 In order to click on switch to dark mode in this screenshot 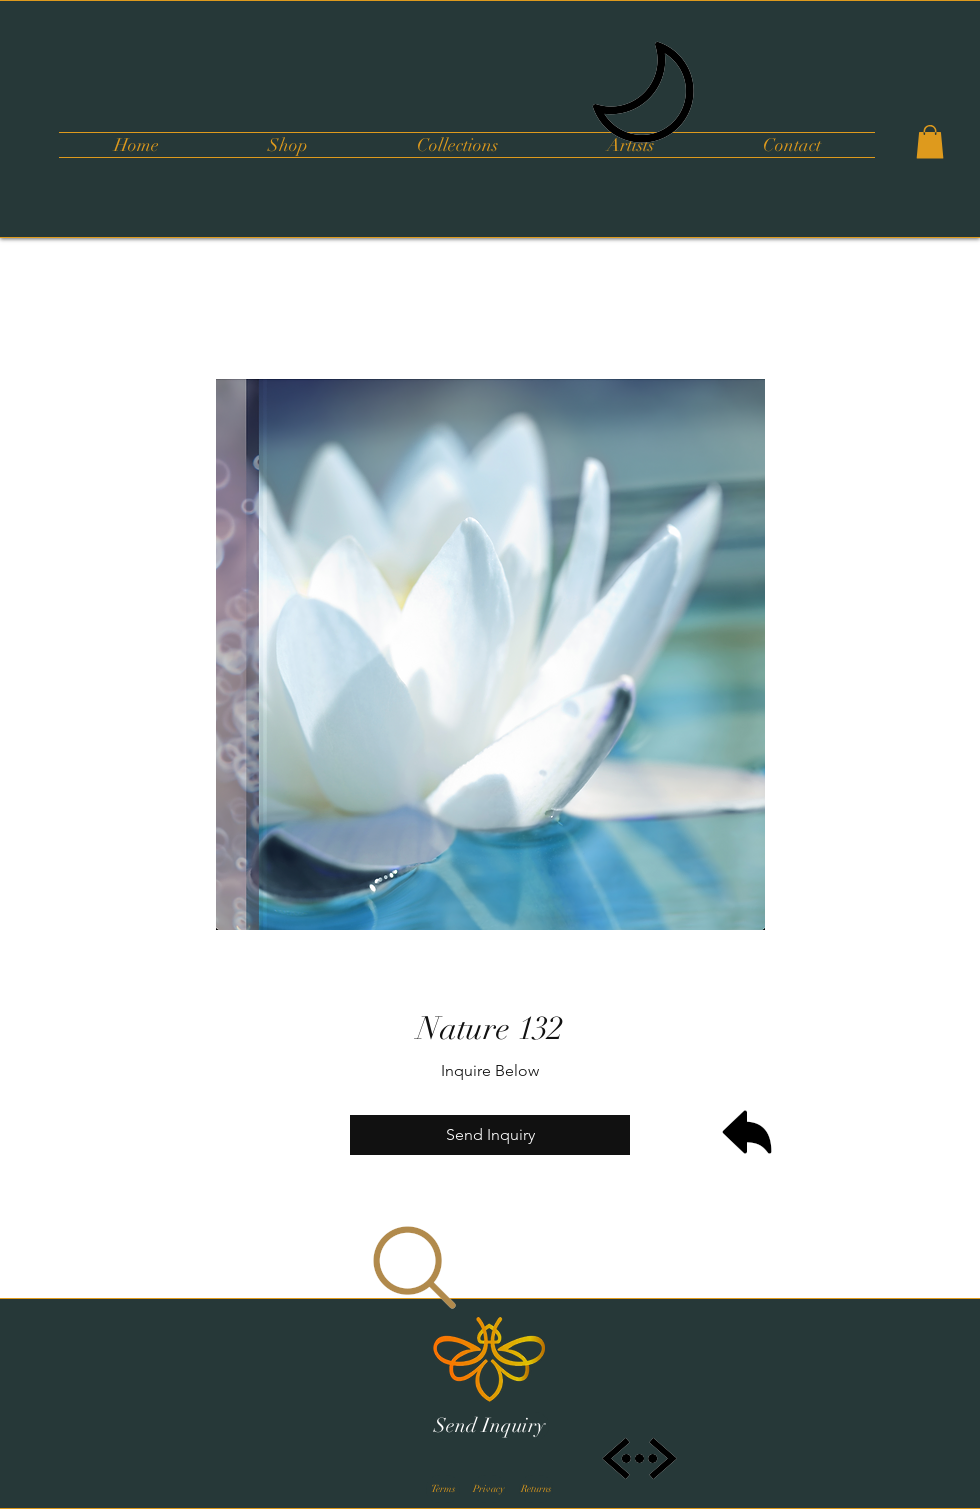, I will do `click(642, 91)`.